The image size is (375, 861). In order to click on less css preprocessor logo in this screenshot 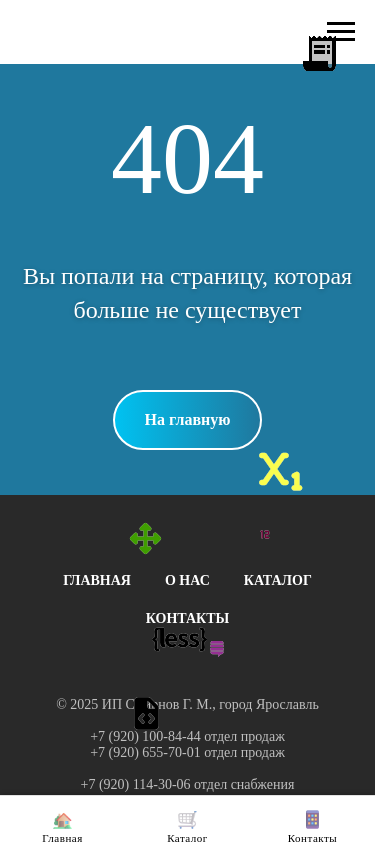, I will do `click(179, 639)`.